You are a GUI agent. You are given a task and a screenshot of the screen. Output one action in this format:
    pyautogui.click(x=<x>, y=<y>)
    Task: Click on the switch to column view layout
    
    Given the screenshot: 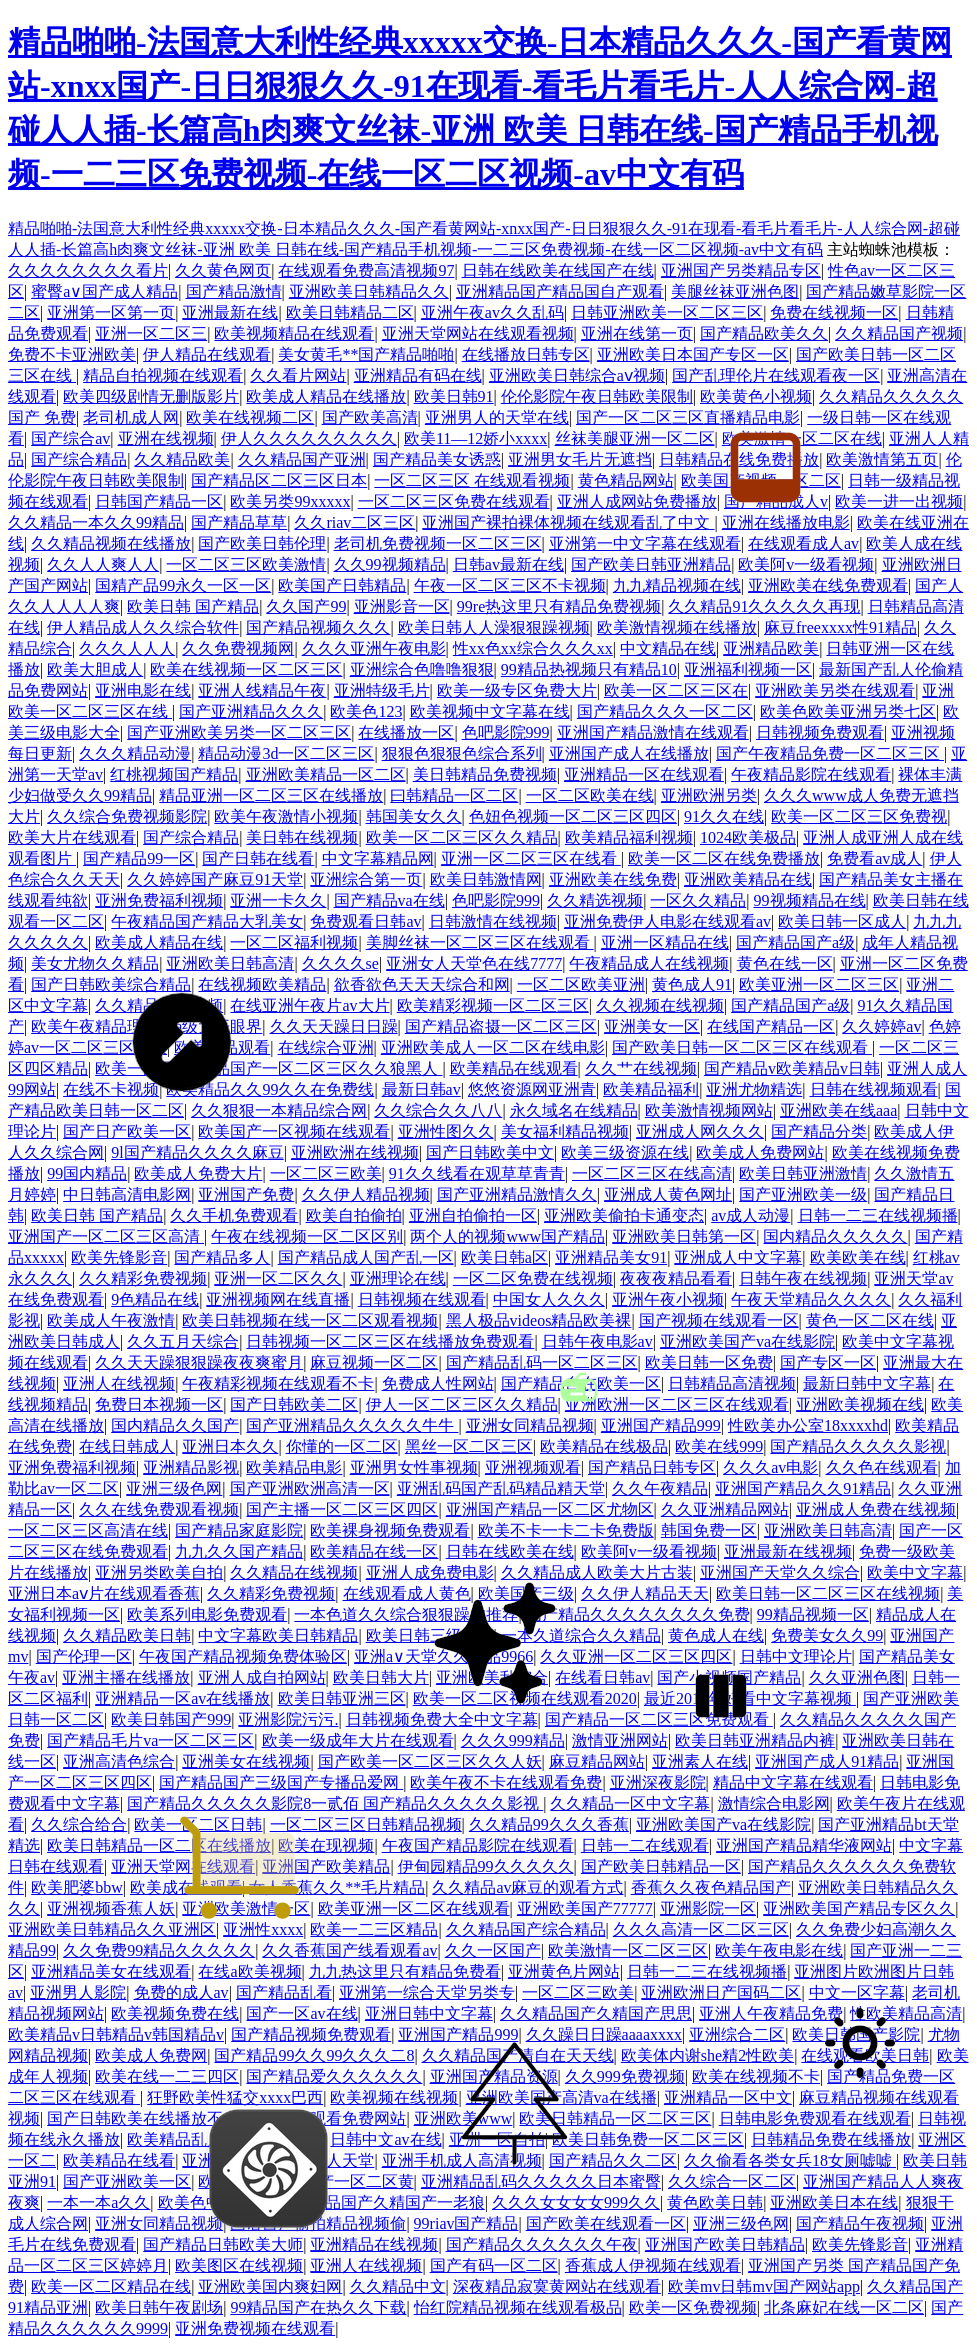 What is the action you would take?
    pyautogui.click(x=721, y=1696)
    